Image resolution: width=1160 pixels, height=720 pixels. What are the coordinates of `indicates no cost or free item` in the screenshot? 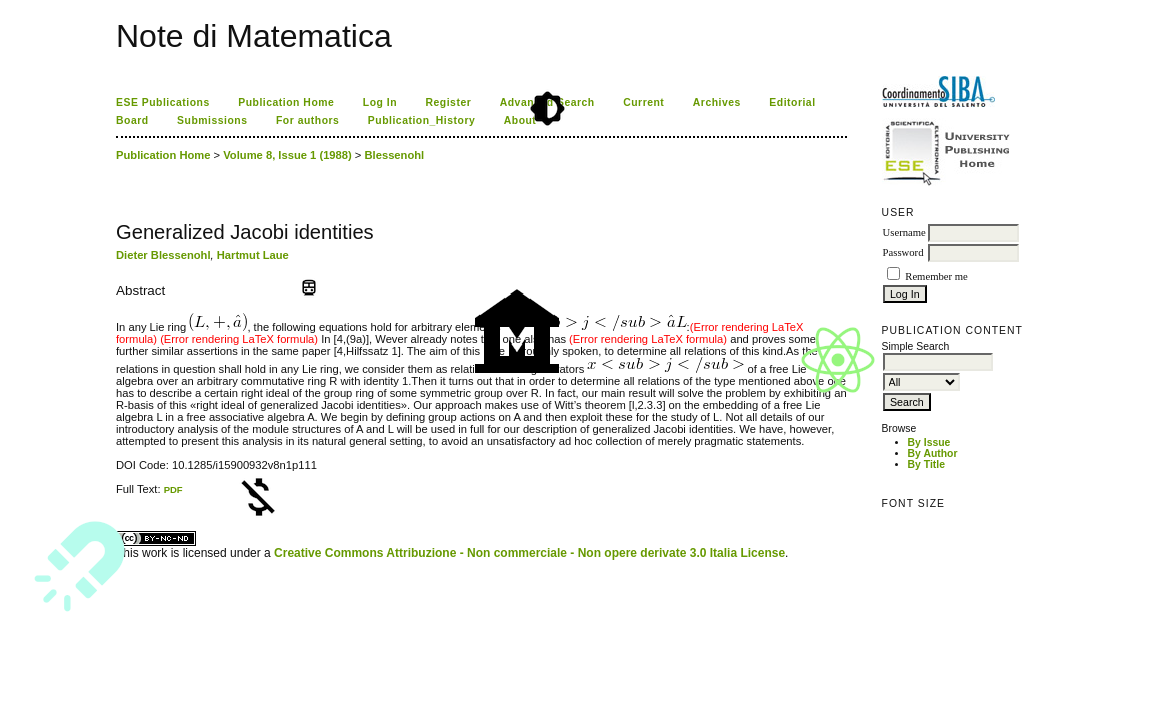 It's located at (258, 497).